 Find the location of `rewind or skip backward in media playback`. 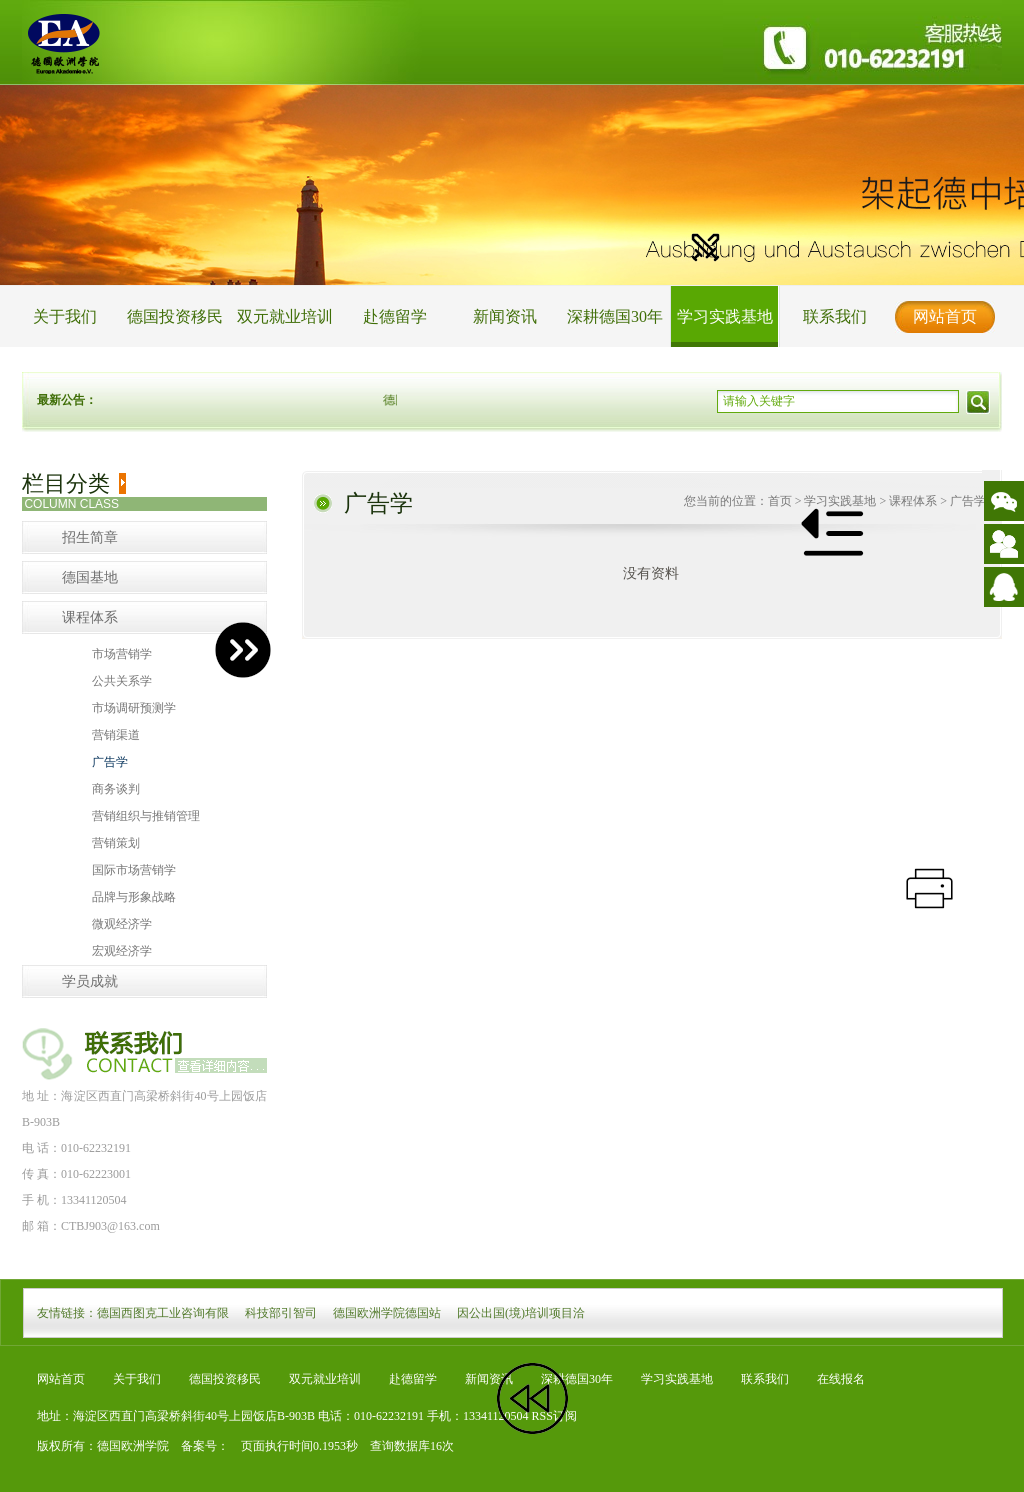

rewind or skip backward in media playback is located at coordinates (532, 1398).